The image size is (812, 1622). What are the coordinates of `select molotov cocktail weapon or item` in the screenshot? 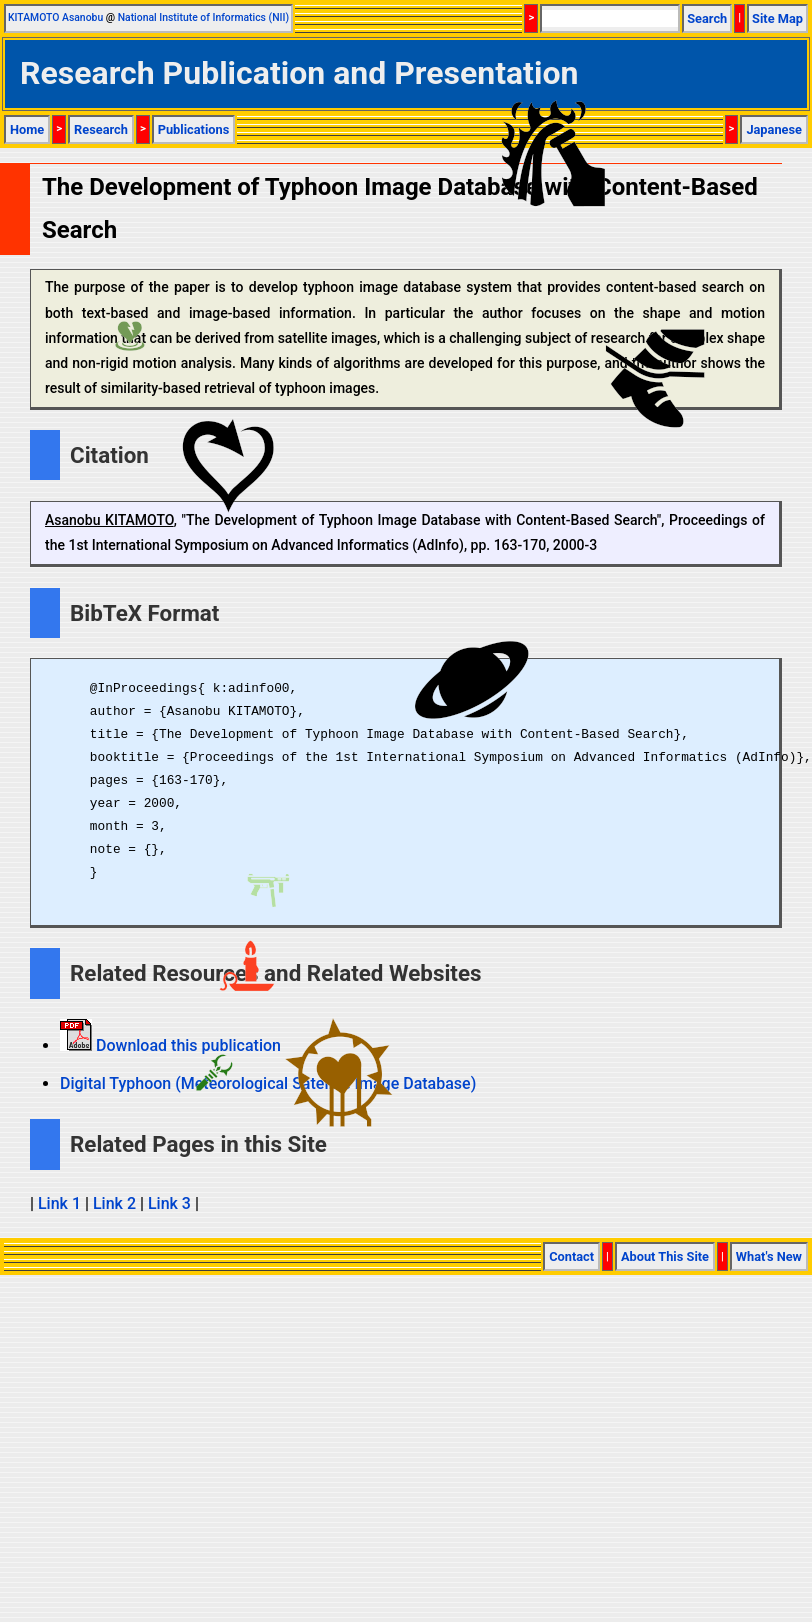 It's located at (552, 153).